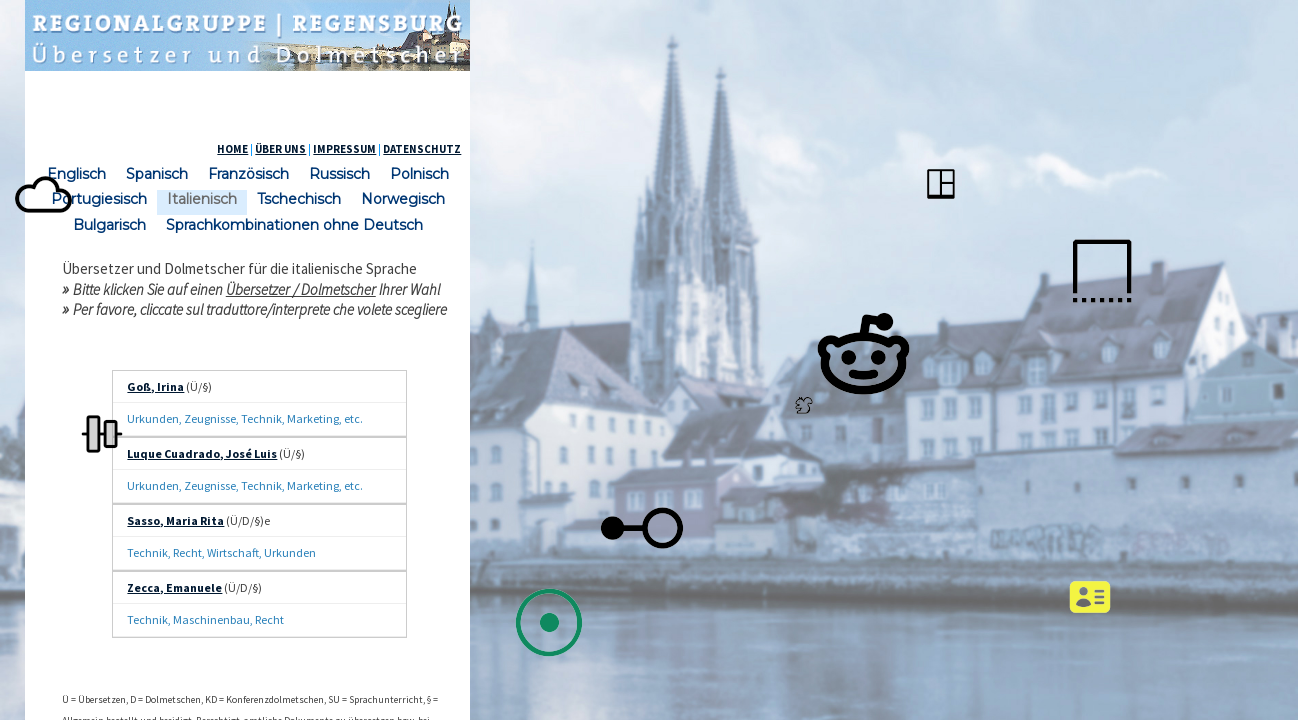 The width and height of the screenshot is (1298, 720). I want to click on align objects to vertical center, so click(102, 434).